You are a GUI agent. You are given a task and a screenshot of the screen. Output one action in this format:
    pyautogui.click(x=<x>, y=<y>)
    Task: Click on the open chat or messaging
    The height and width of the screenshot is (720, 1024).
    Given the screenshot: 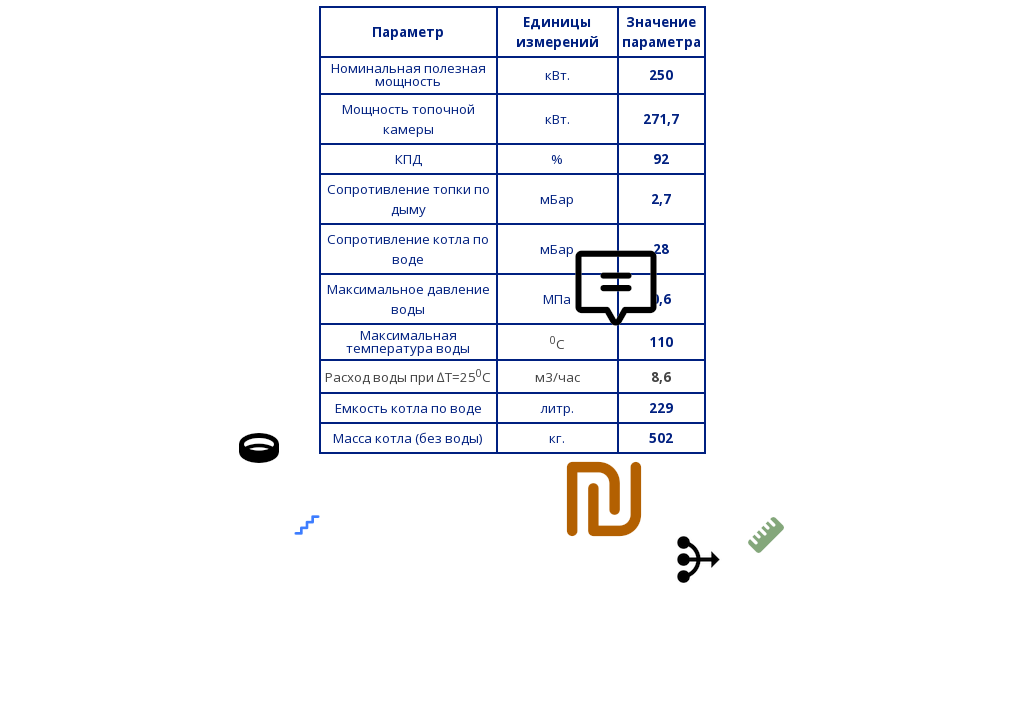 What is the action you would take?
    pyautogui.click(x=616, y=285)
    